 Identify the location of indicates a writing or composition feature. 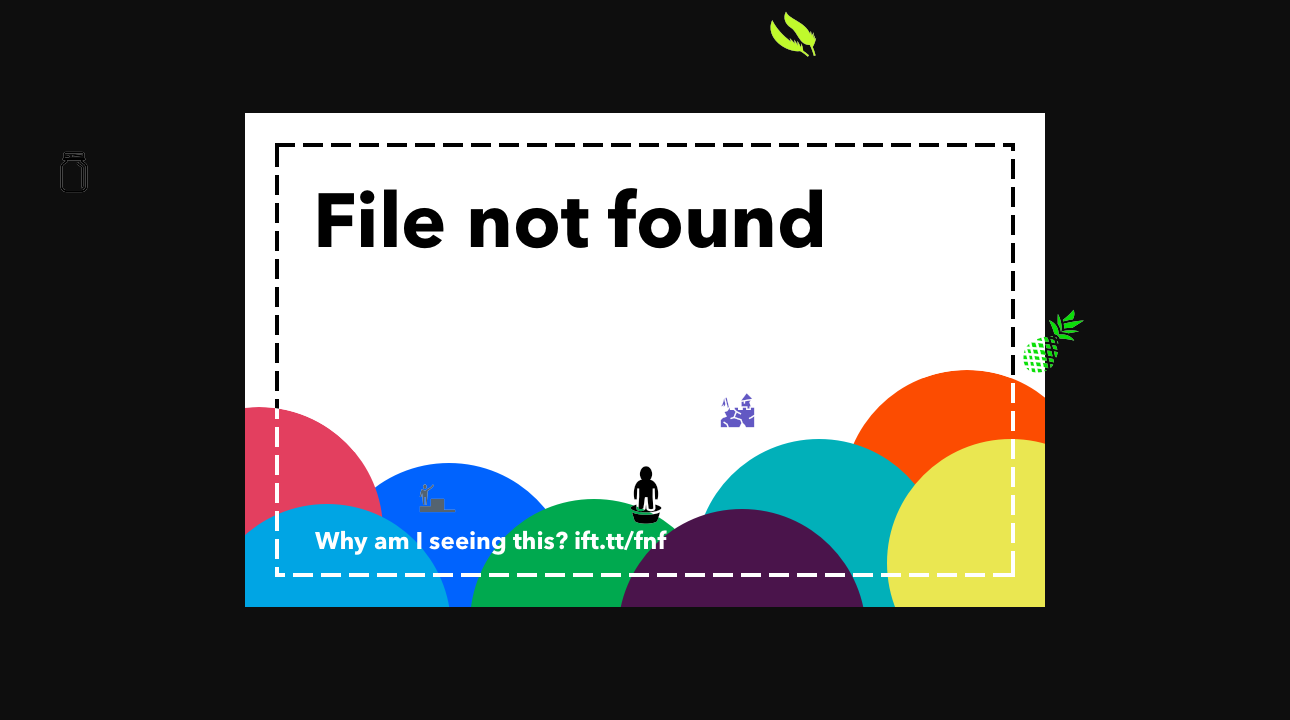
(793, 34).